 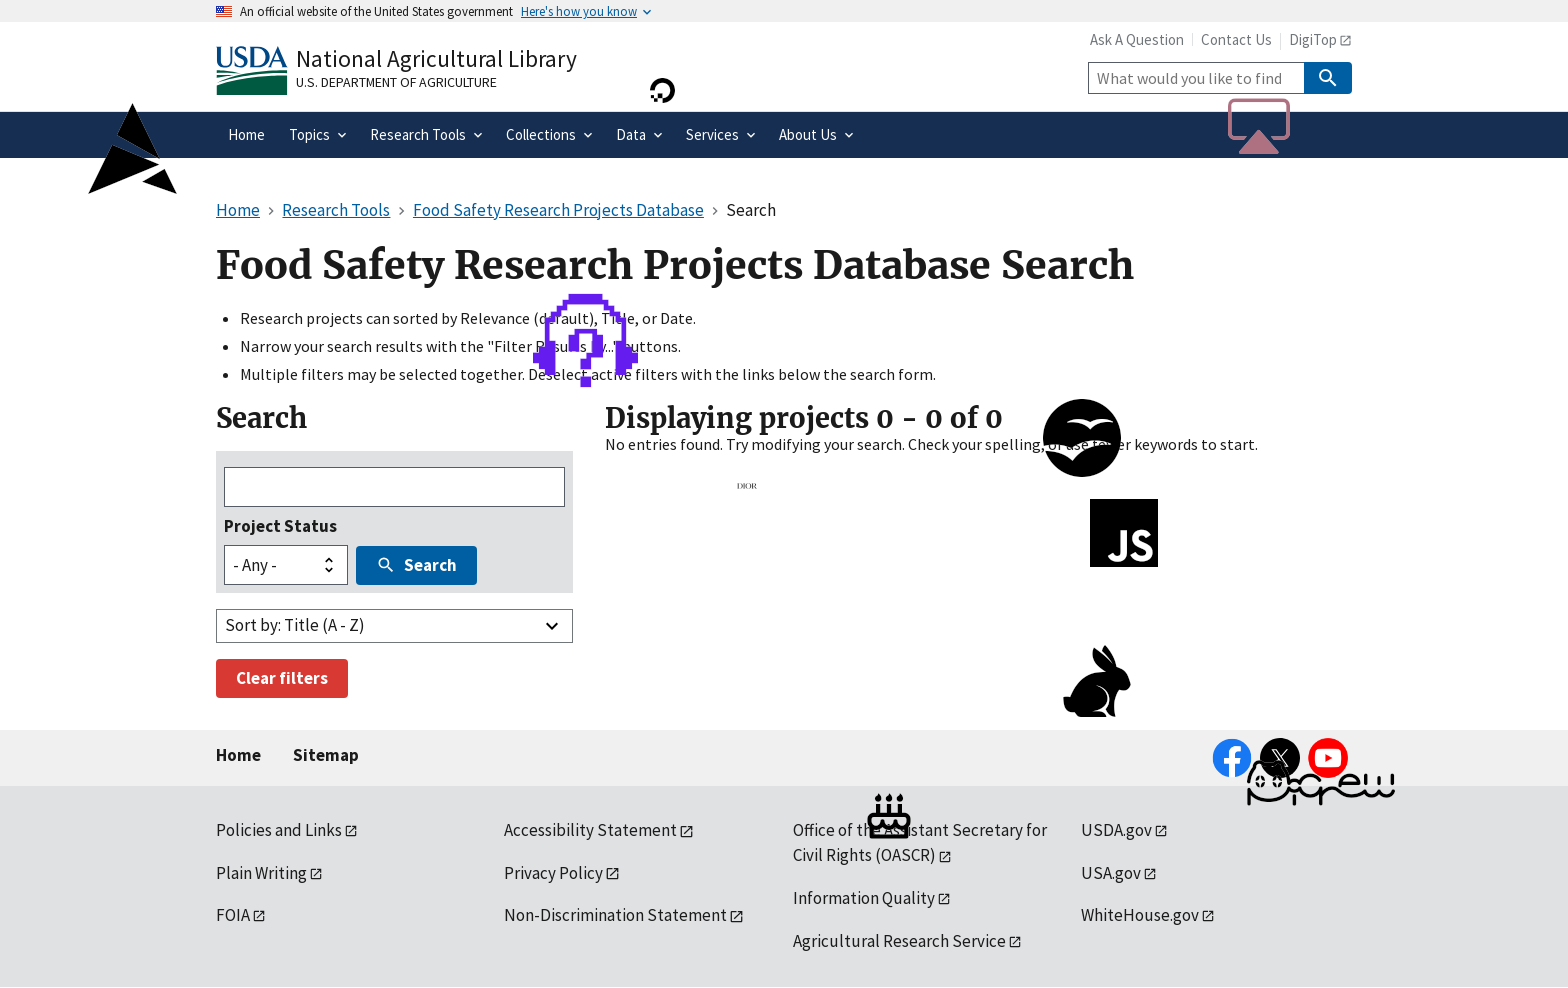 I want to click on vowpal wabbit machine learning library logo, so click(x=1097, y=681).